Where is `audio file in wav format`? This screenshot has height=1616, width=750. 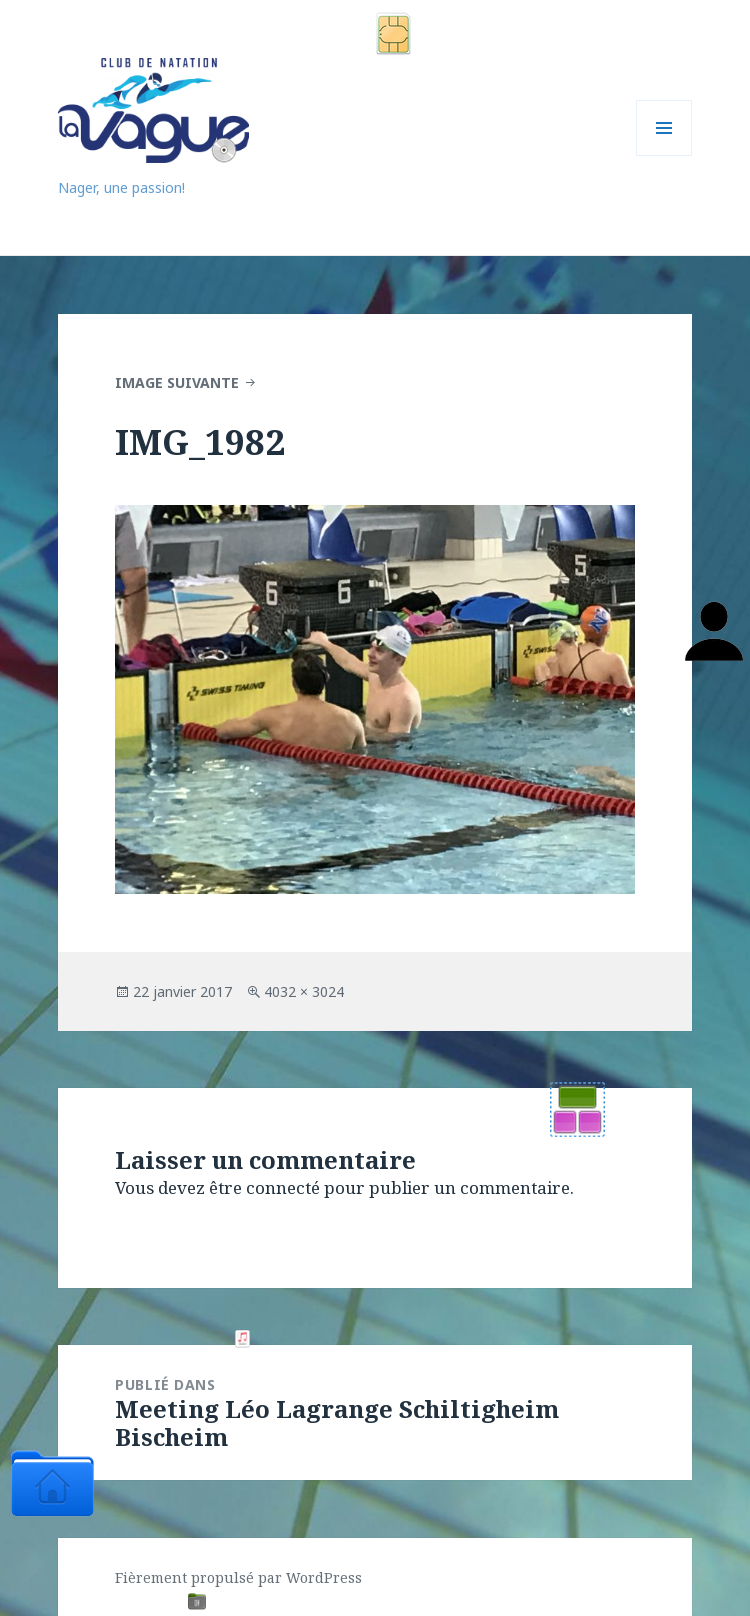 audio file in wav format is located at coordinates (242, 1338).